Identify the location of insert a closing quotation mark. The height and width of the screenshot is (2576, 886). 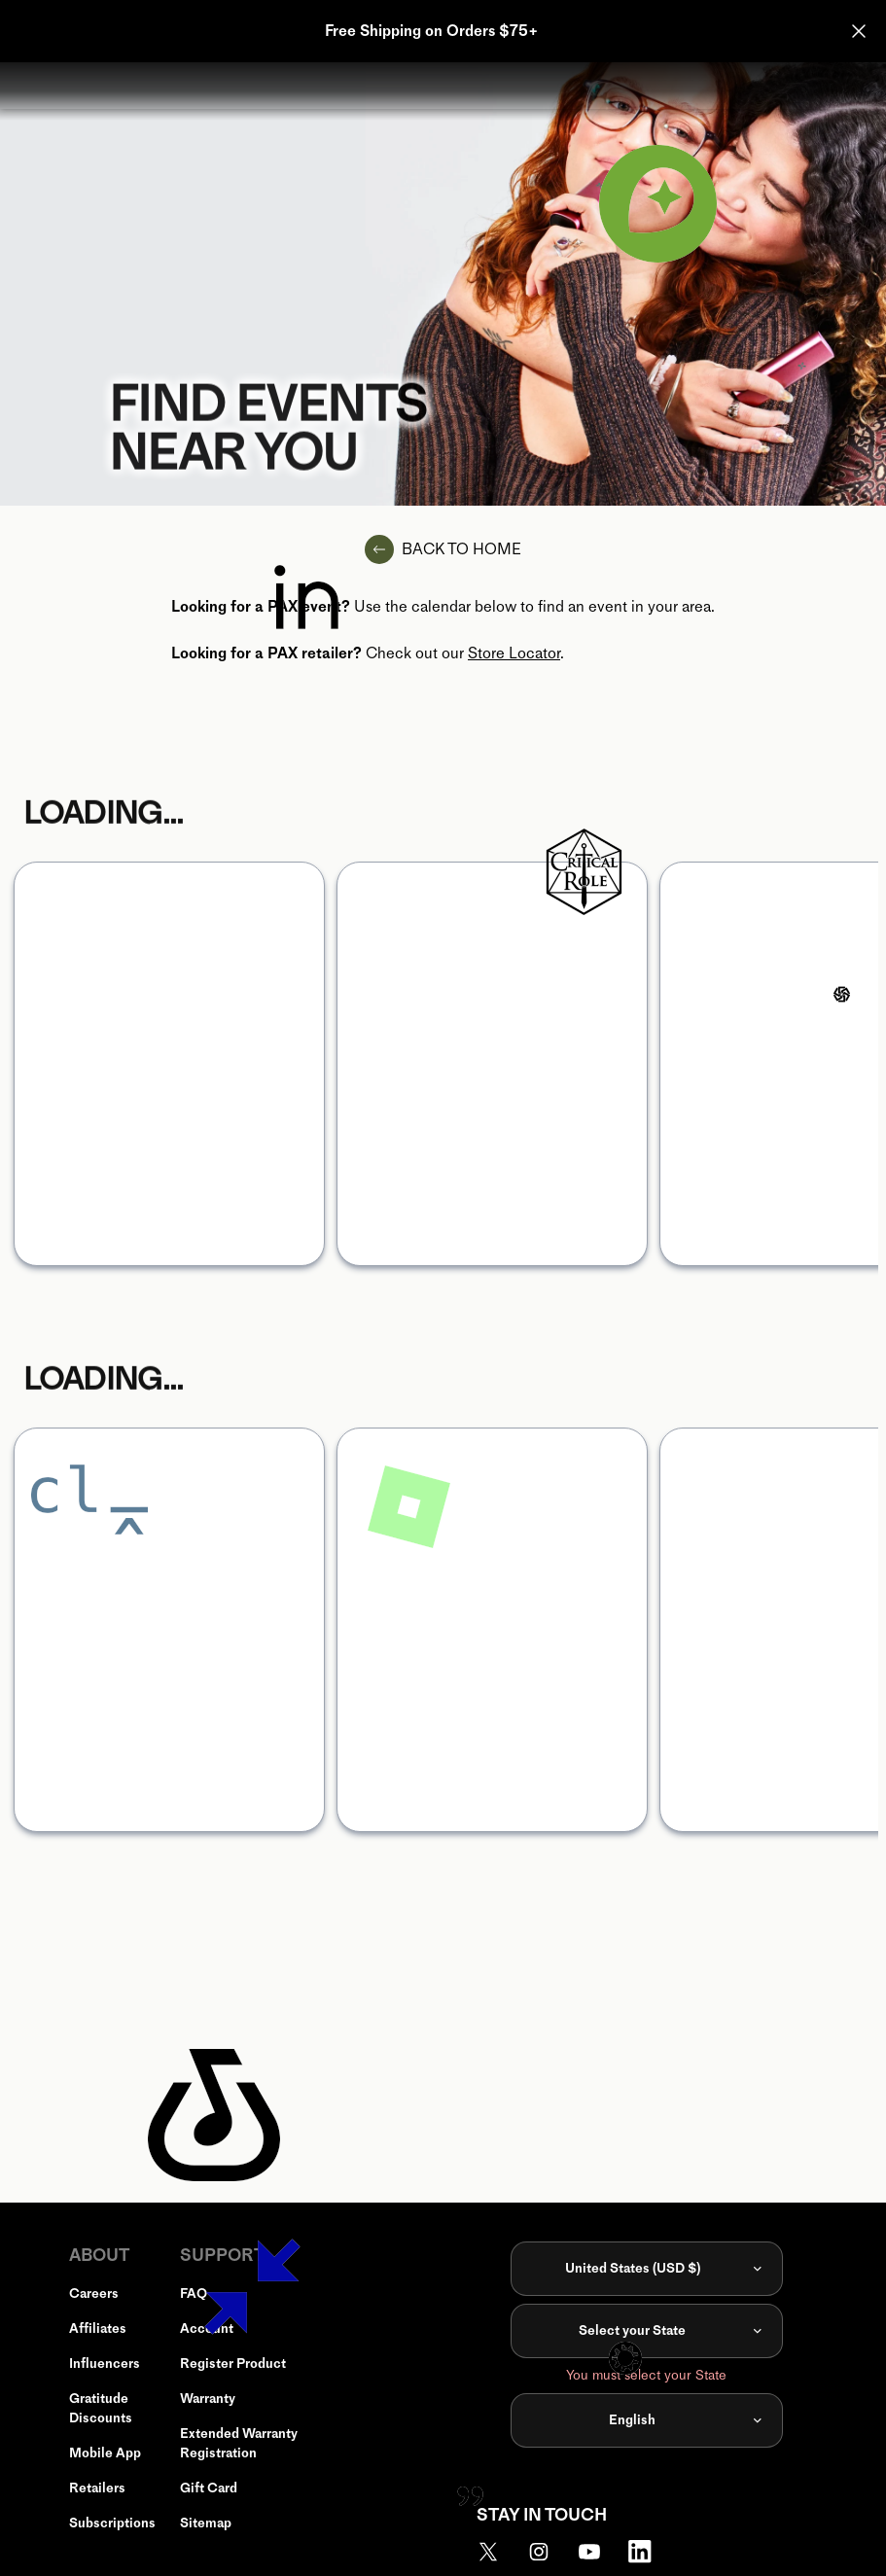
(470, 2495).